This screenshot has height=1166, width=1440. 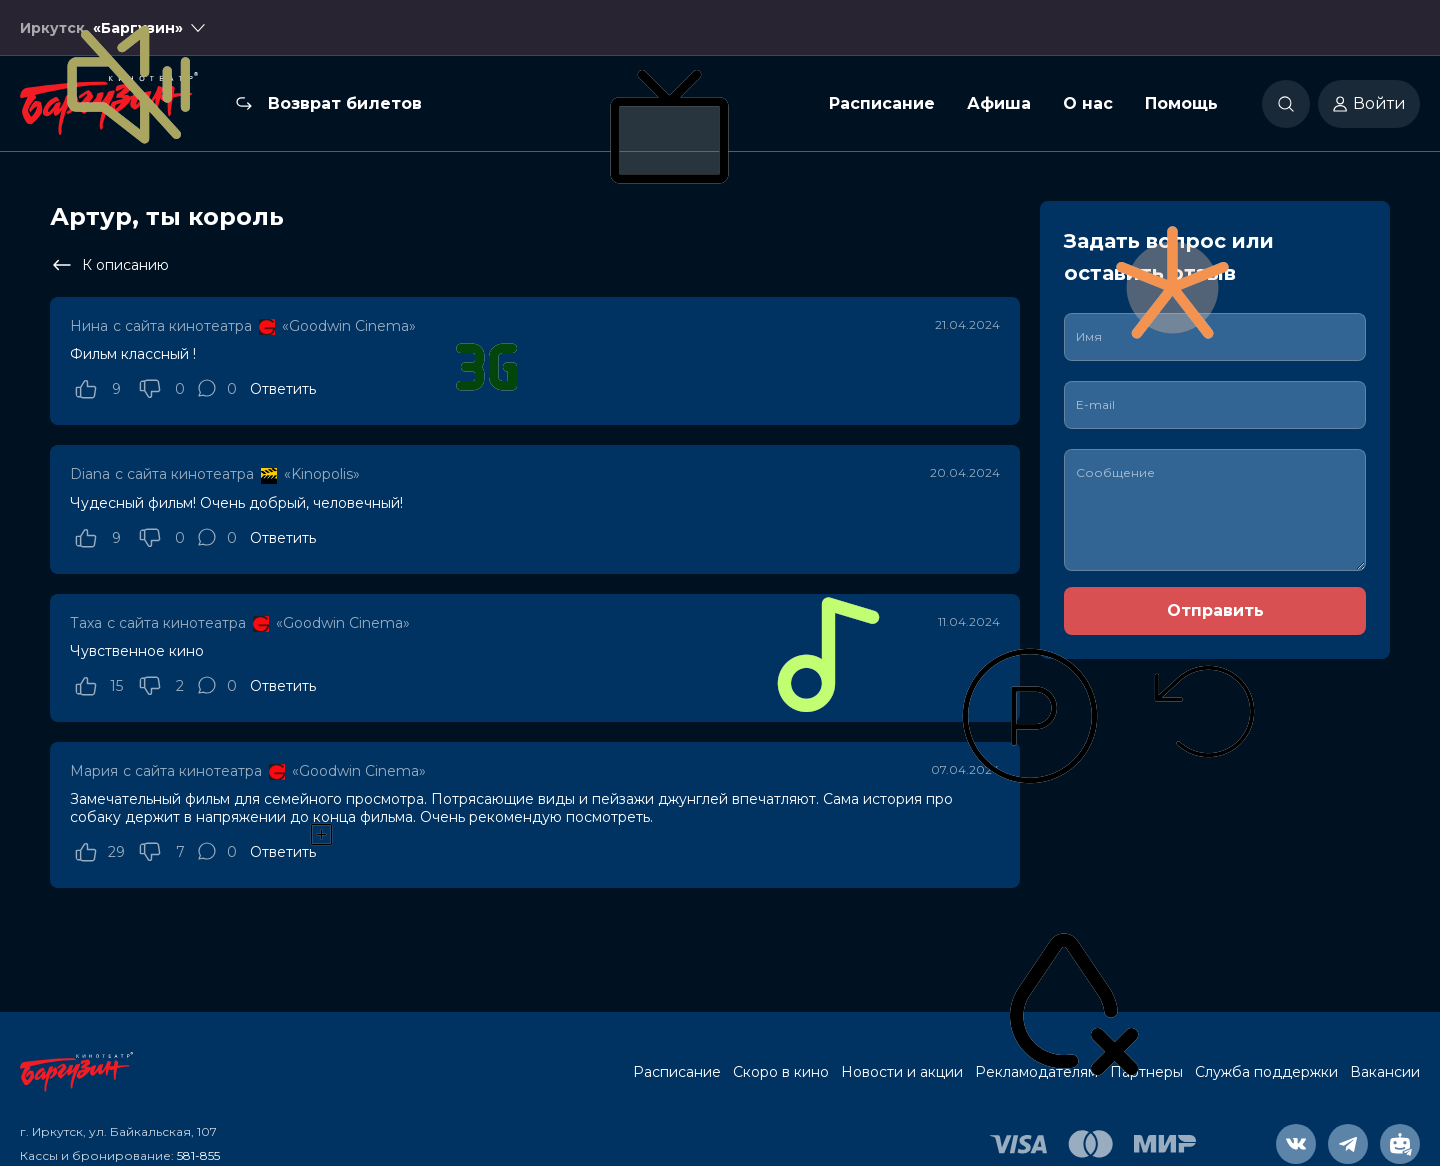 I want to click on access music or audio player, so click(x=828, y=652).